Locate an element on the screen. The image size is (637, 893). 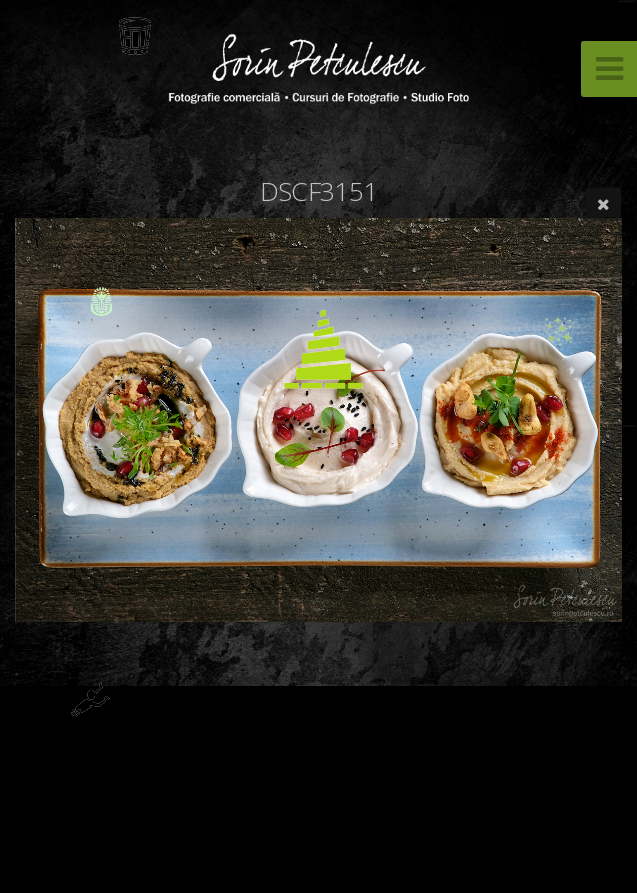
indicates magic or special ability activation is located at coordinates (559, 331).